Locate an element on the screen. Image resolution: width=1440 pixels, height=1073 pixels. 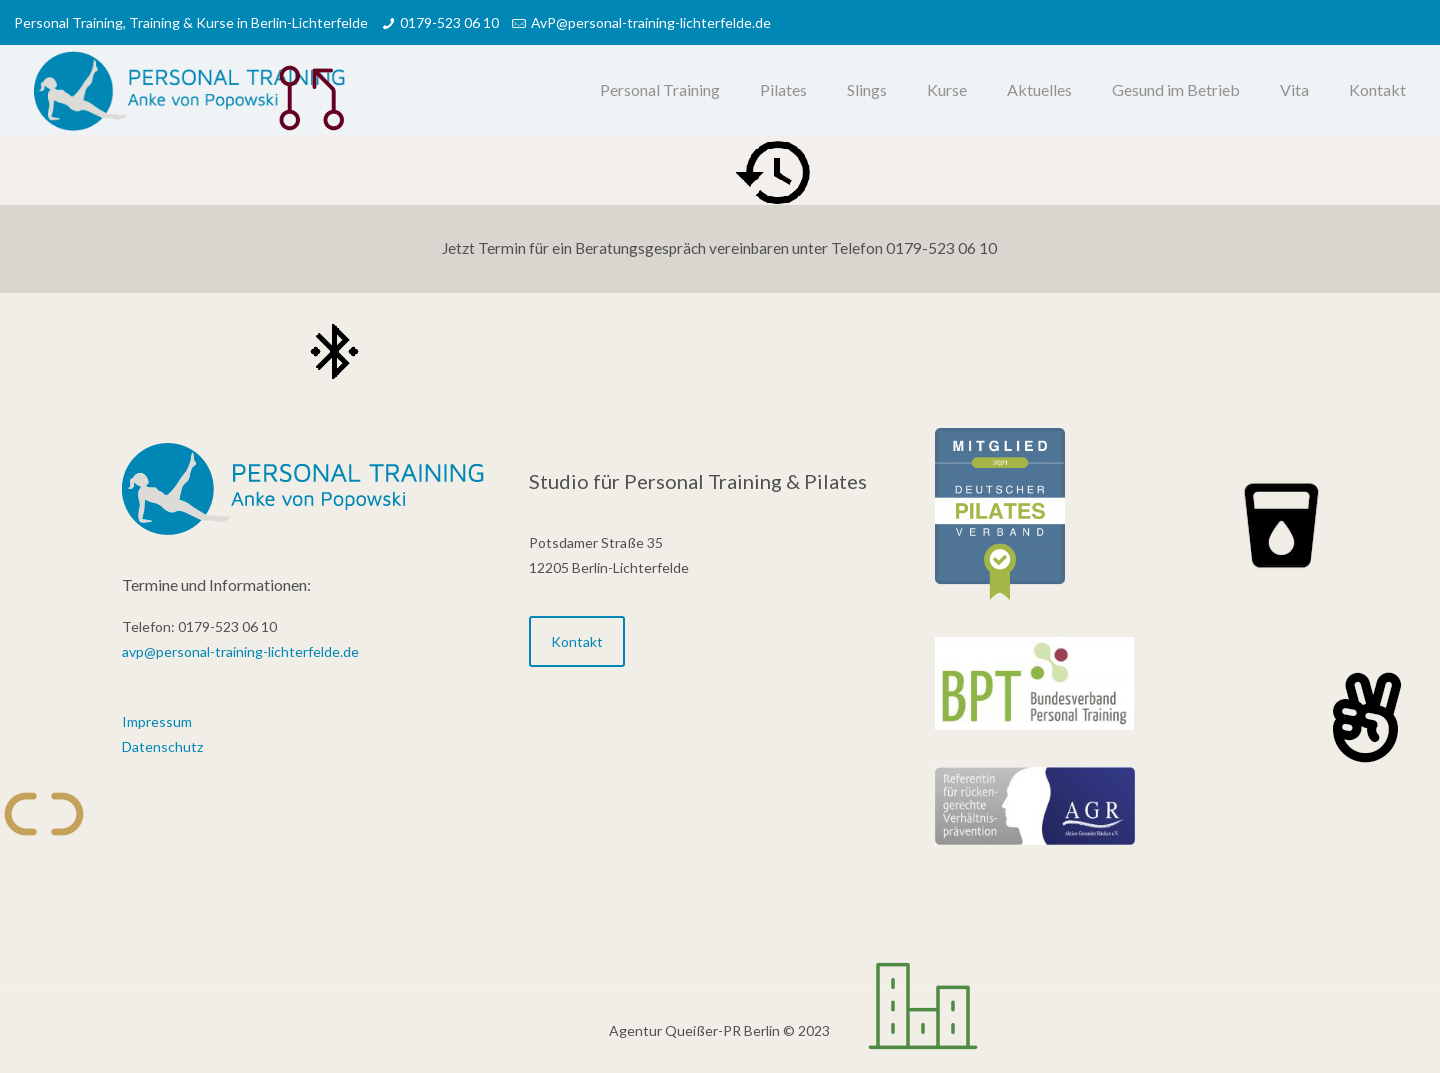
find nearby drink or beverage locations is located at coordinates (1281, 525).